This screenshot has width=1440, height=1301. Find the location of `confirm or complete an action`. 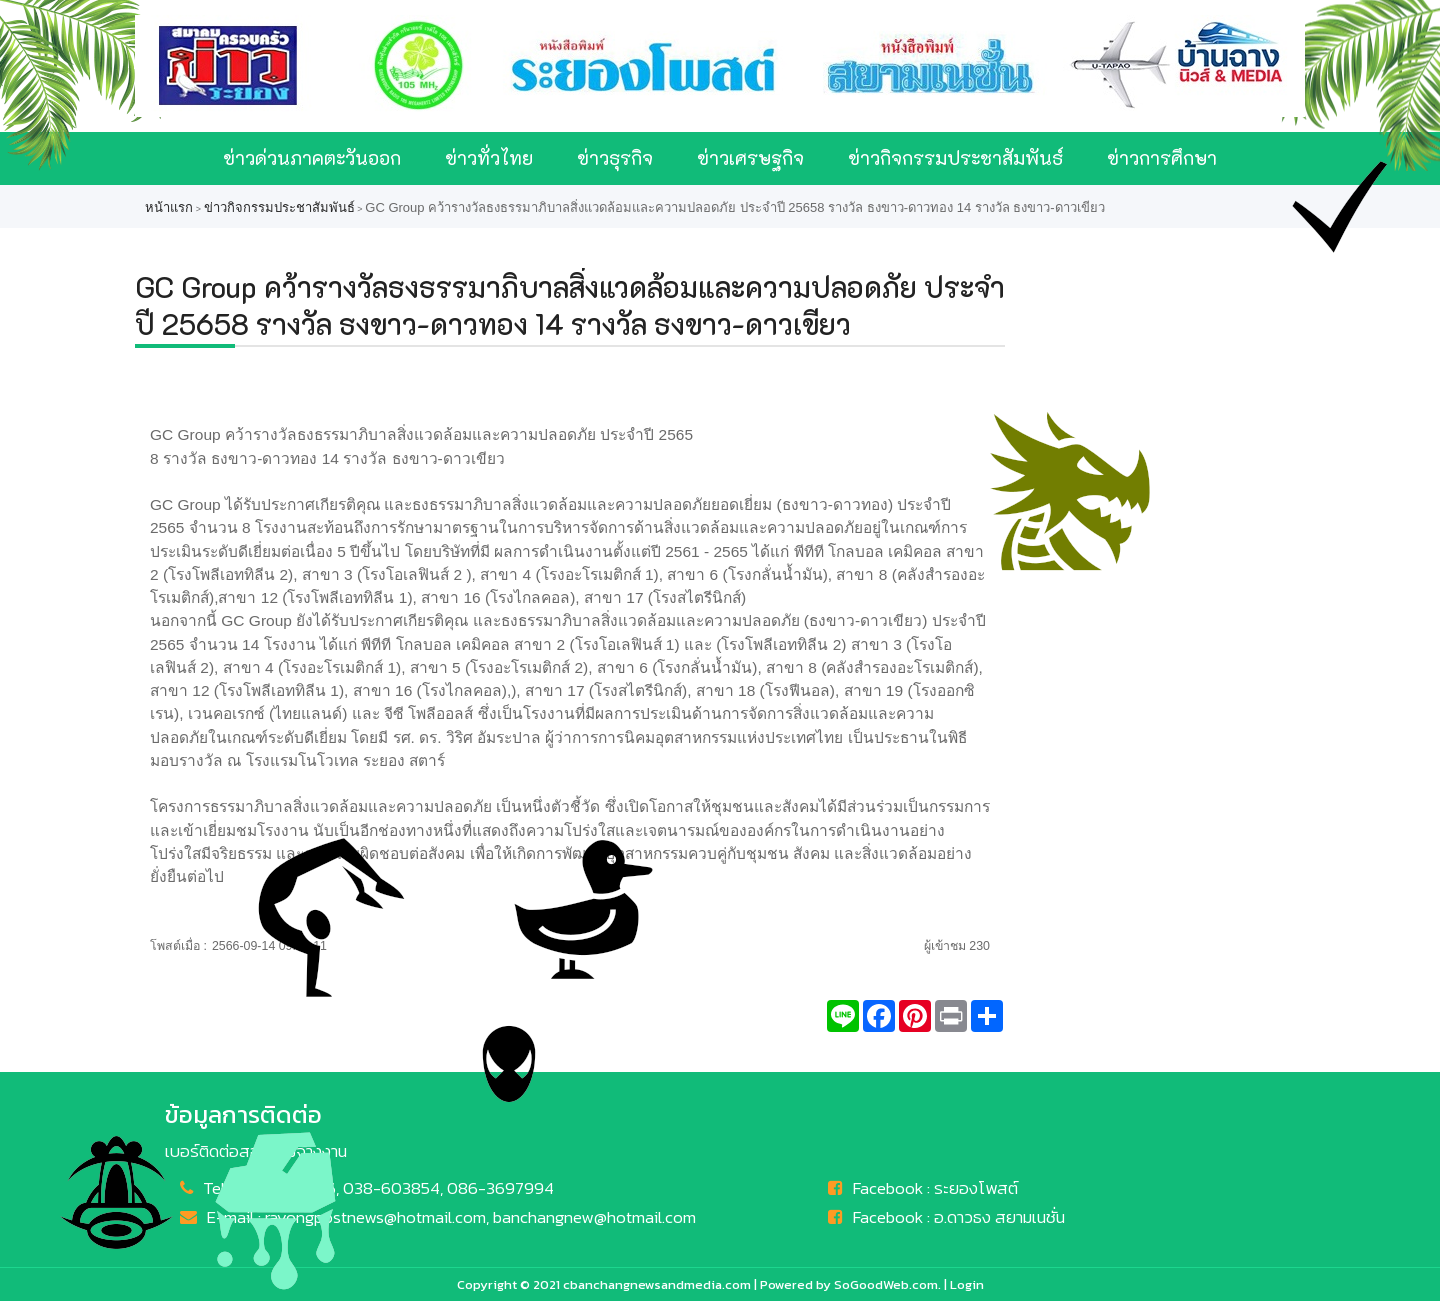

confirm or complete an action is located at coordinates (1340, 207).